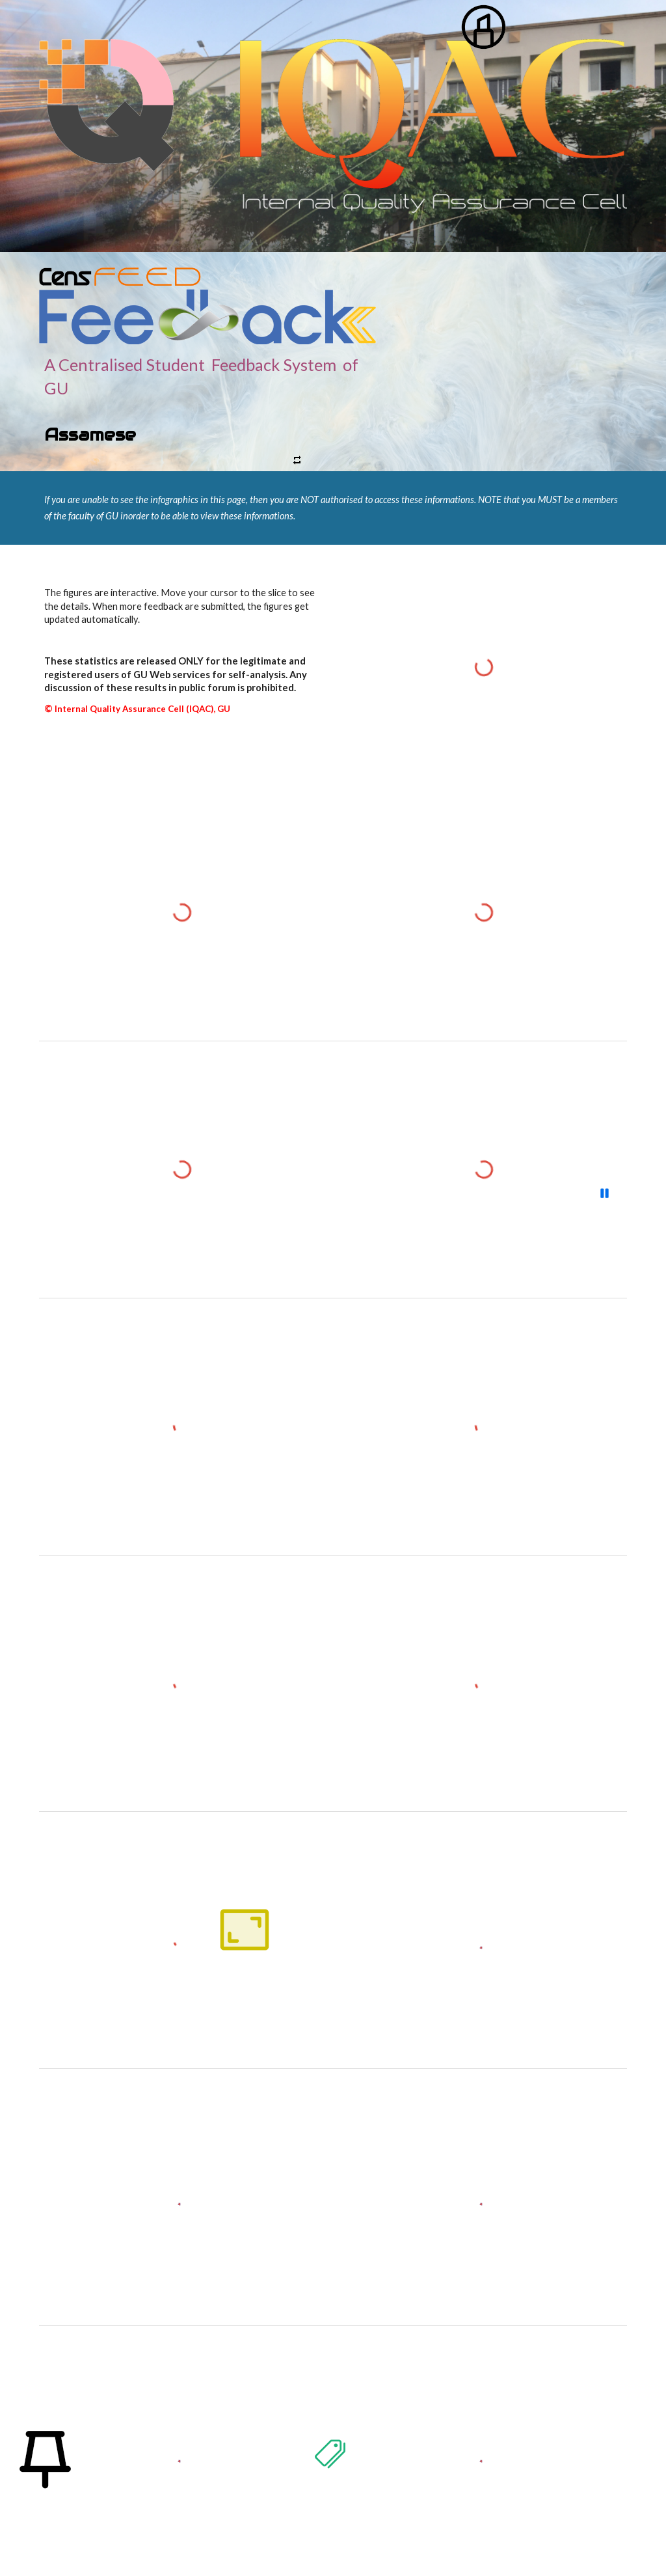 The height and width of the screenshot is (2576, 666). I want to click on view tags or labels, so click(330, 2454).